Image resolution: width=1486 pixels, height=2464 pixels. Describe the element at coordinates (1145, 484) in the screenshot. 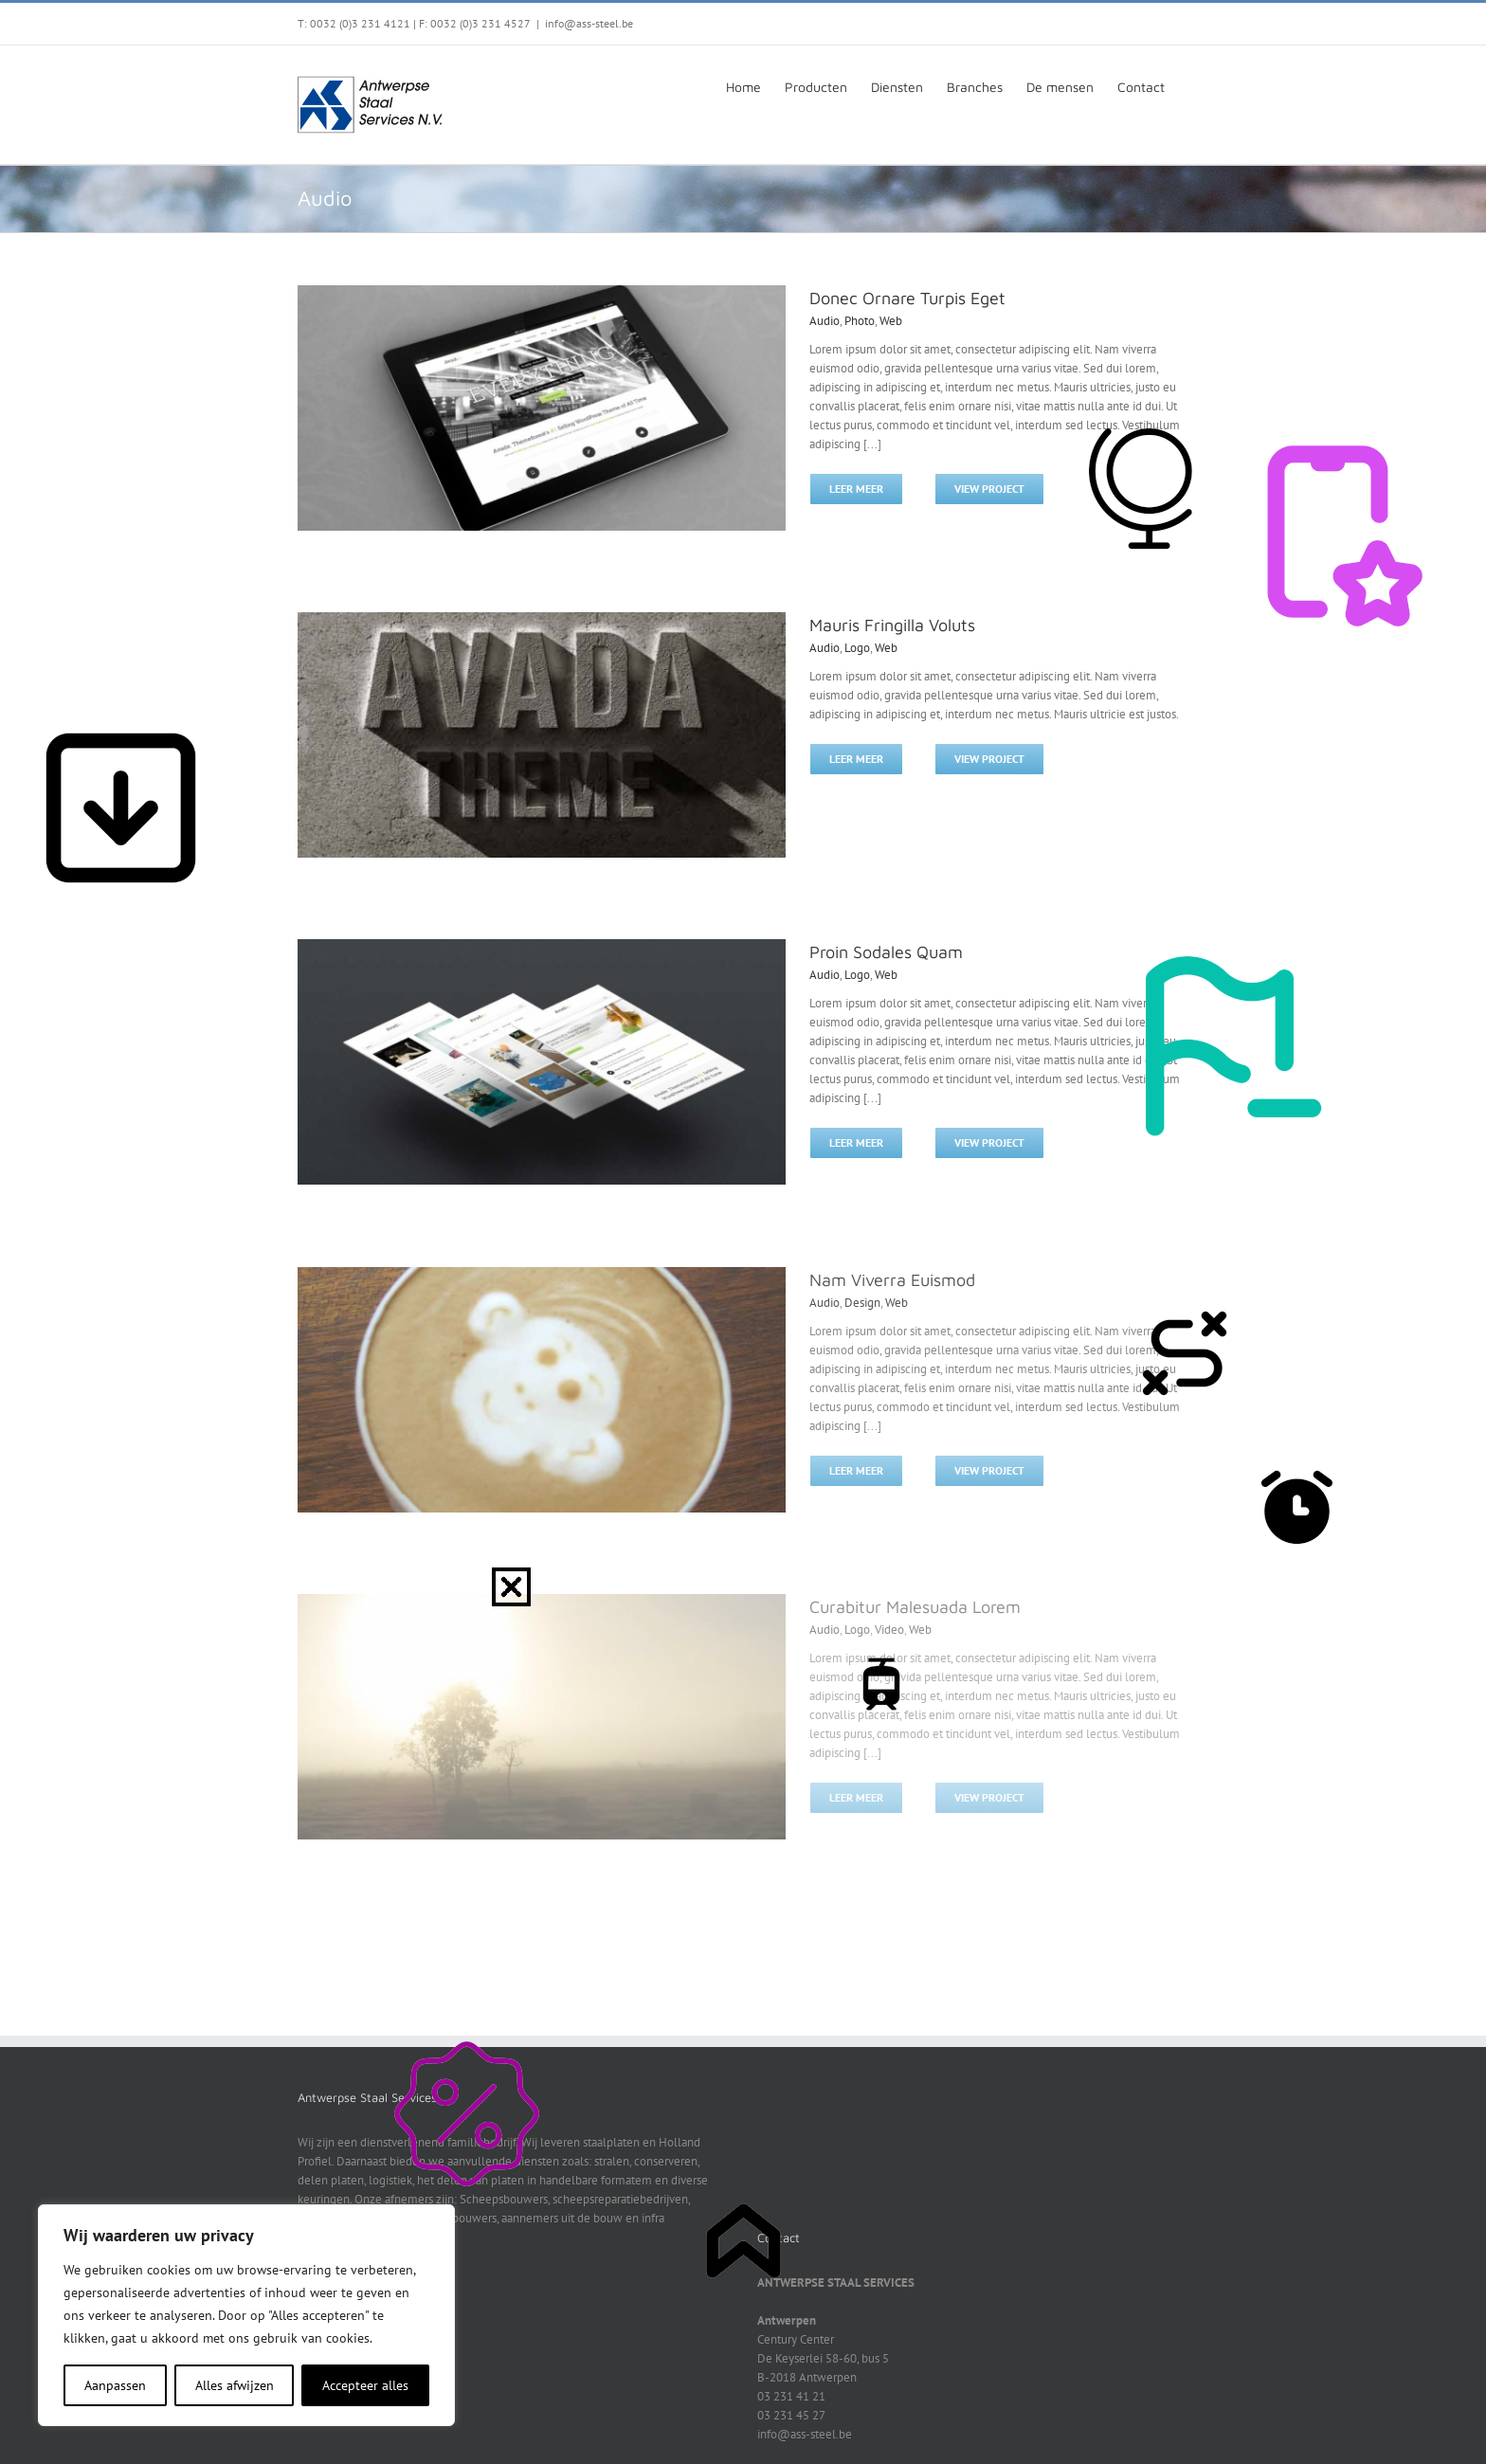

I see `access global or international settings` at that location.